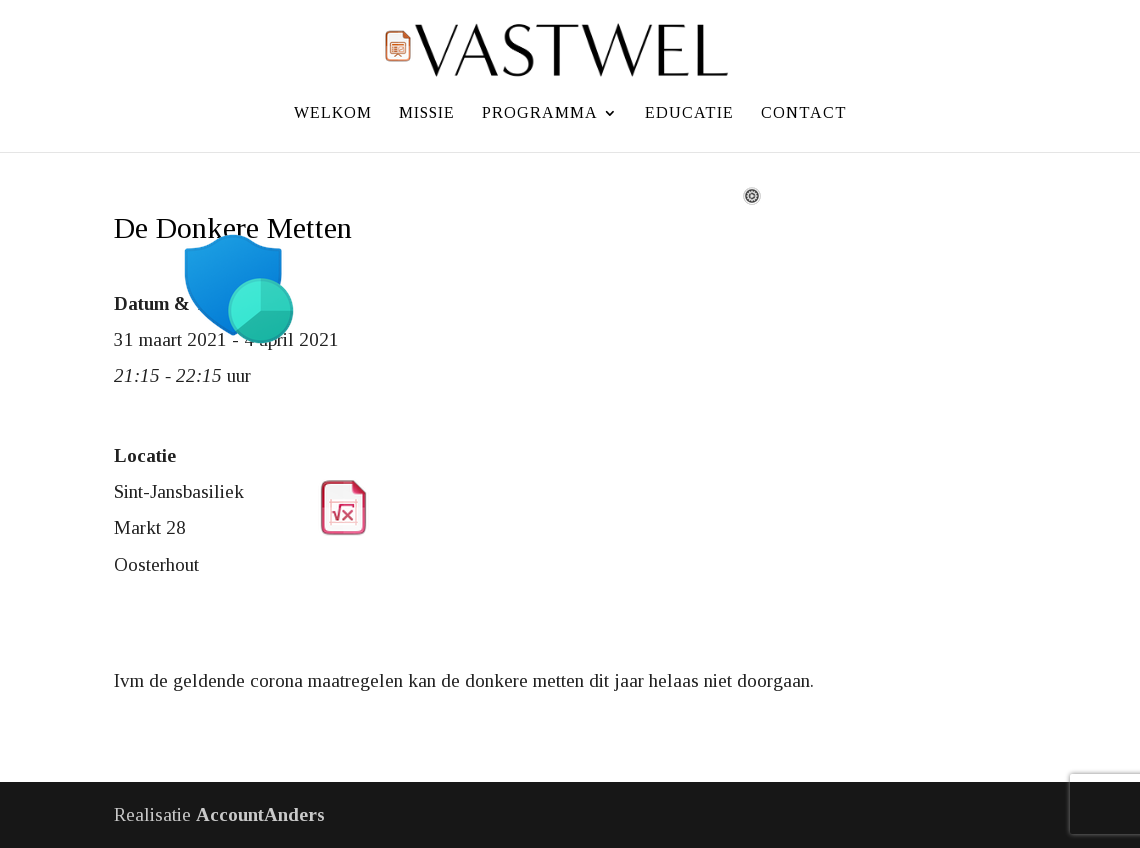 Image resolution: width=1140 pixels, height=848 pixels. I want to click on open system settings, so click(752, 196).